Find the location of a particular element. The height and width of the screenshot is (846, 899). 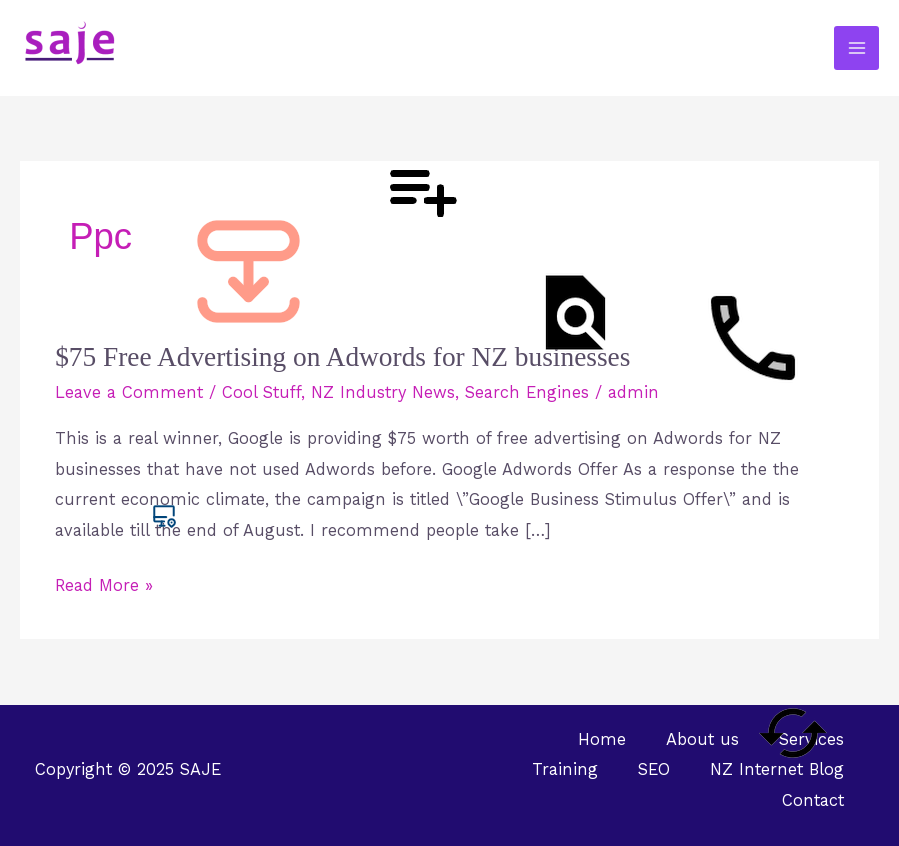

move element to bottom of layout is located at coordinates (248, 271).